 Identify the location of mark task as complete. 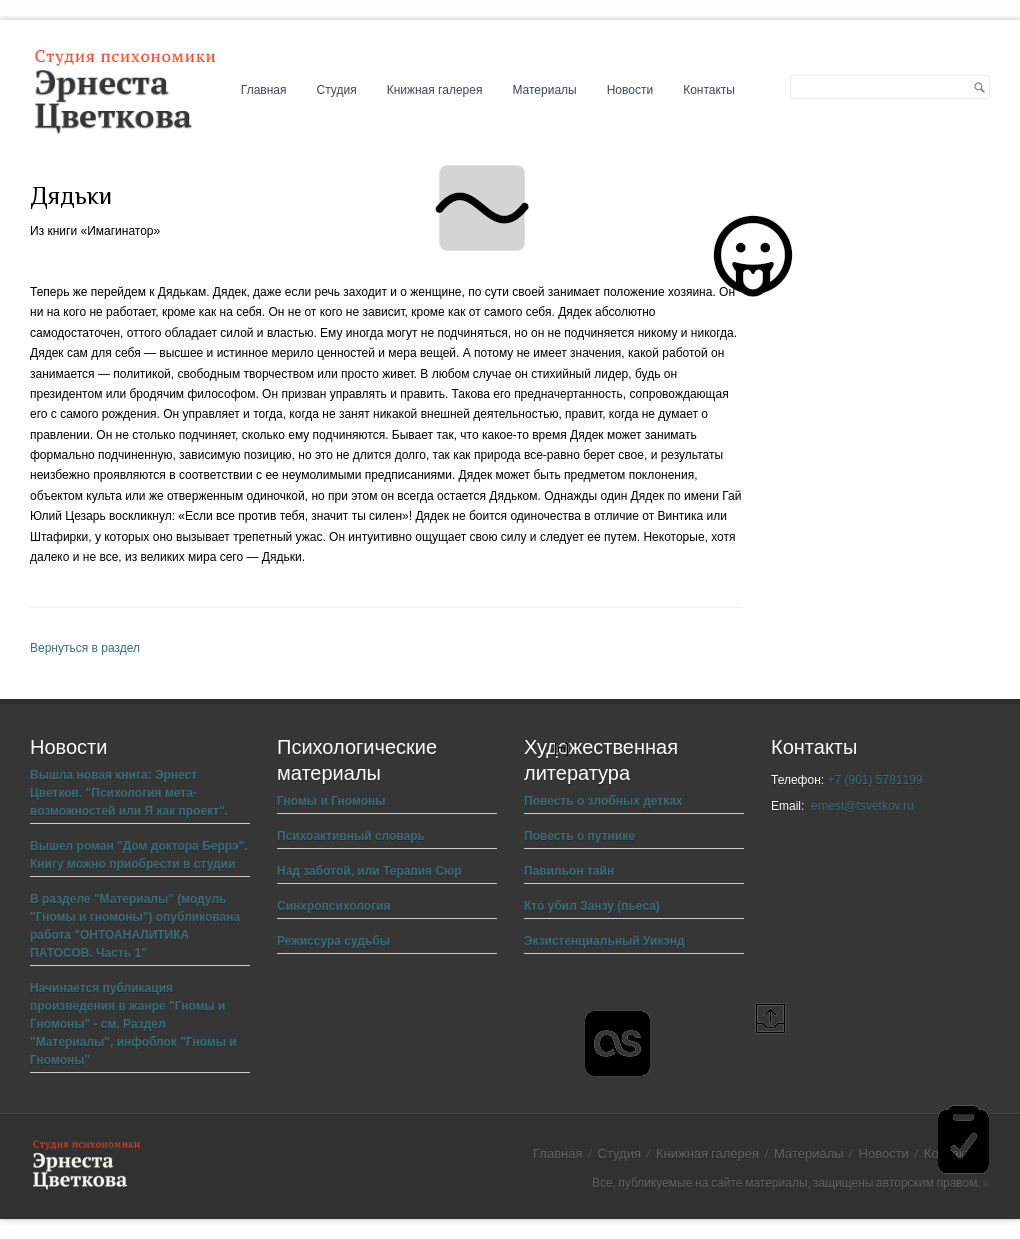
(963, 1139).